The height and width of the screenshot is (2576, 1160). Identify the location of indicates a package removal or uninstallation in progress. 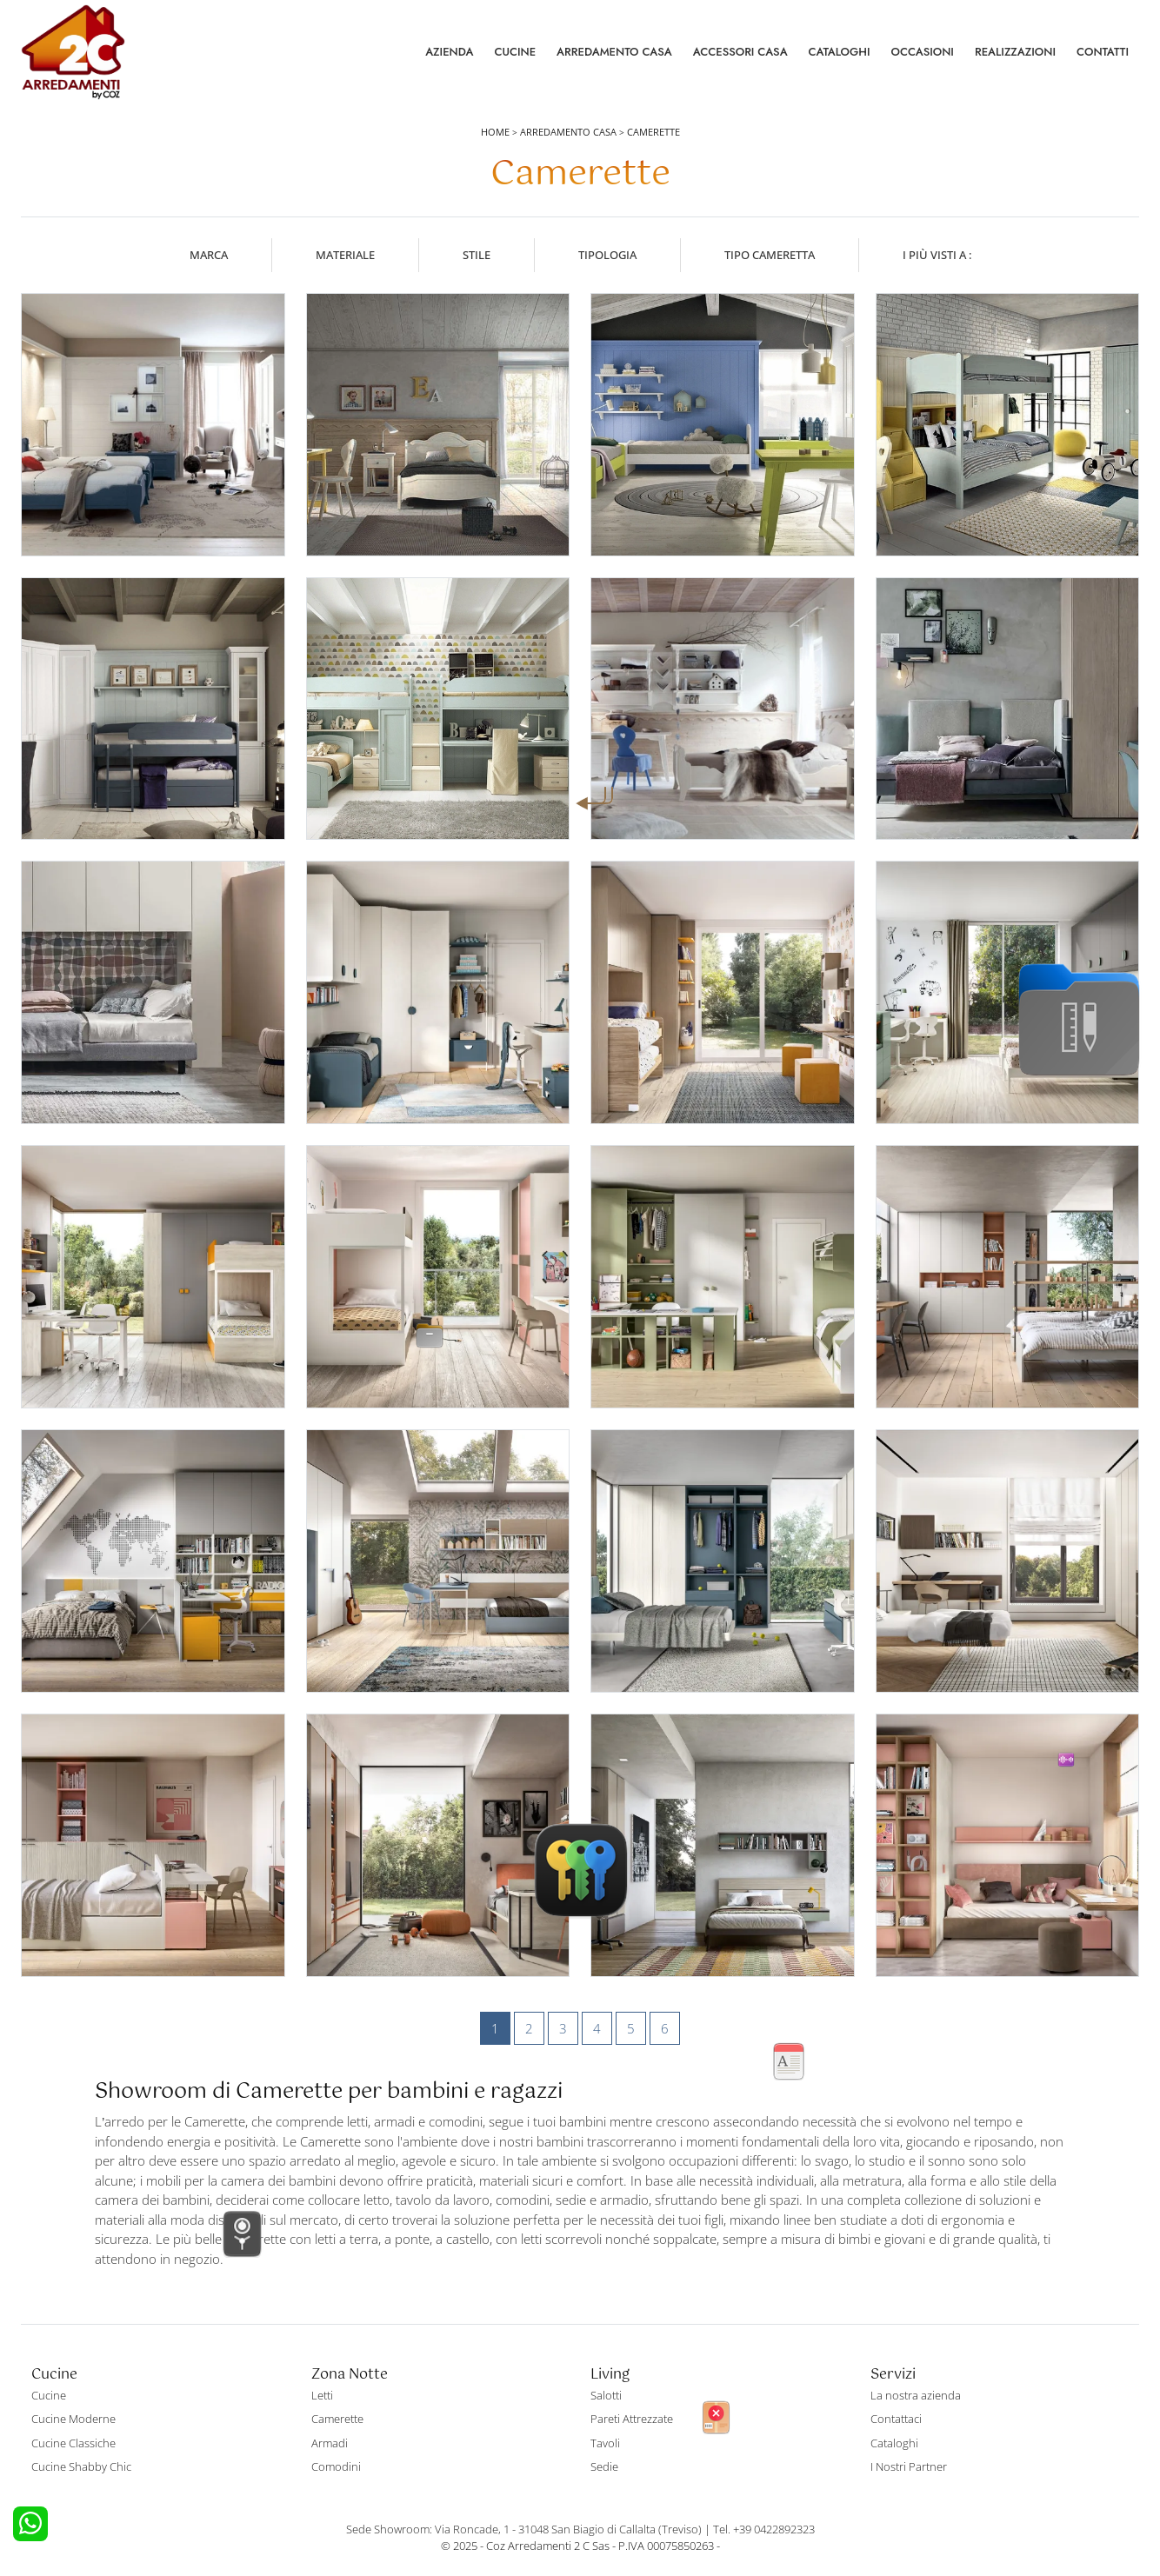
(716, 2417).